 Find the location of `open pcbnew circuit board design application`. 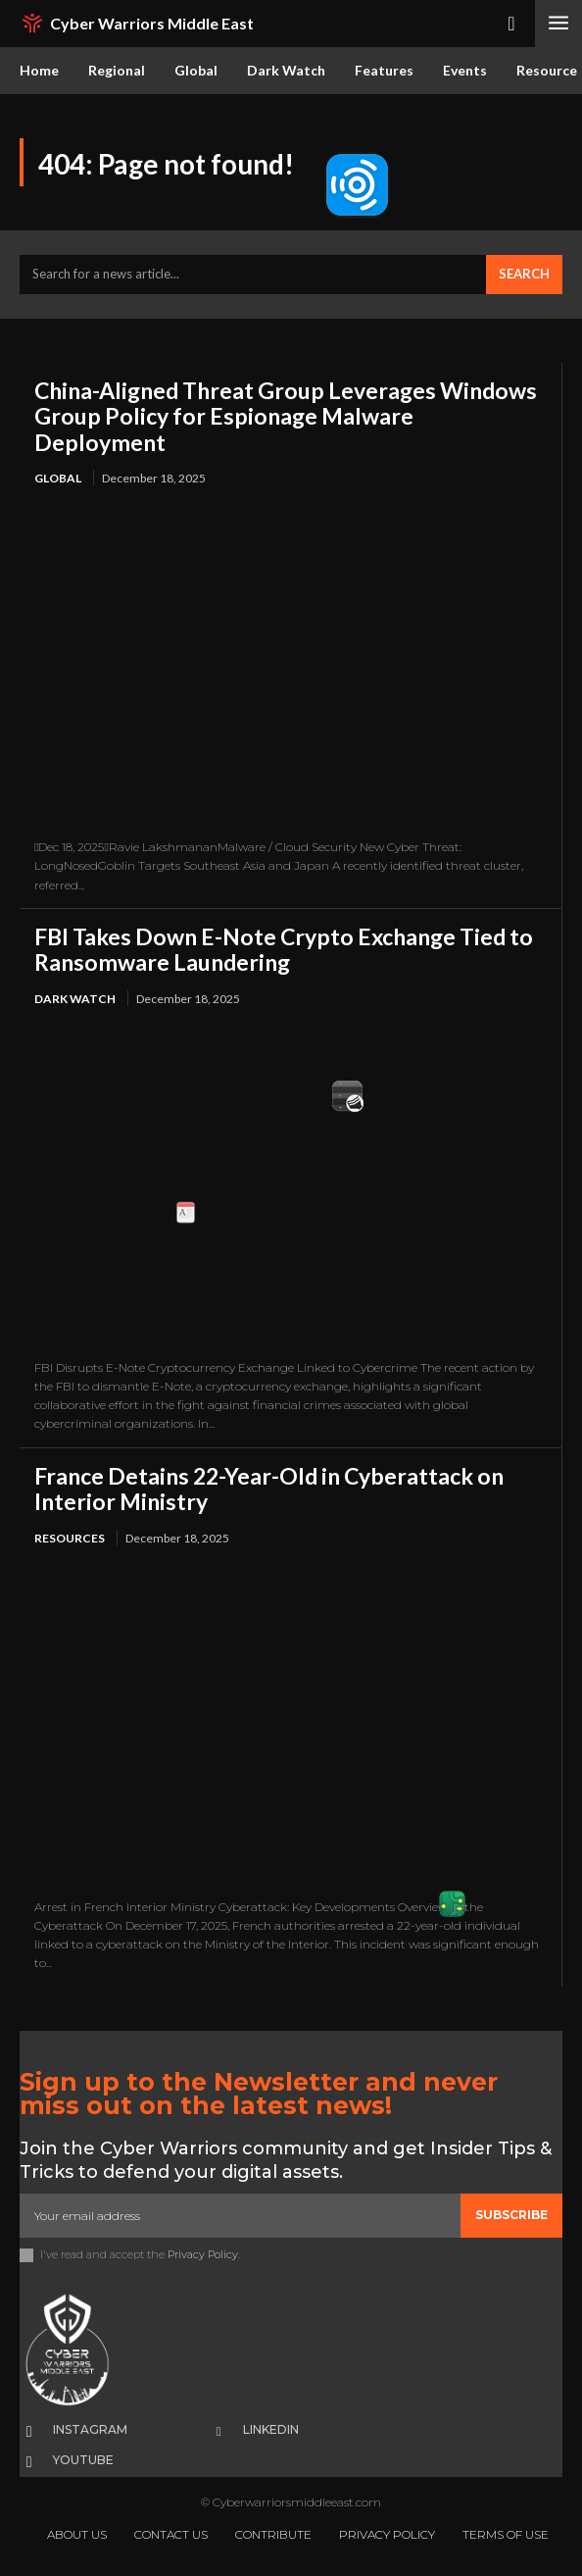

open pcbnew circuit board design application is located at coordinates (452, 1903).